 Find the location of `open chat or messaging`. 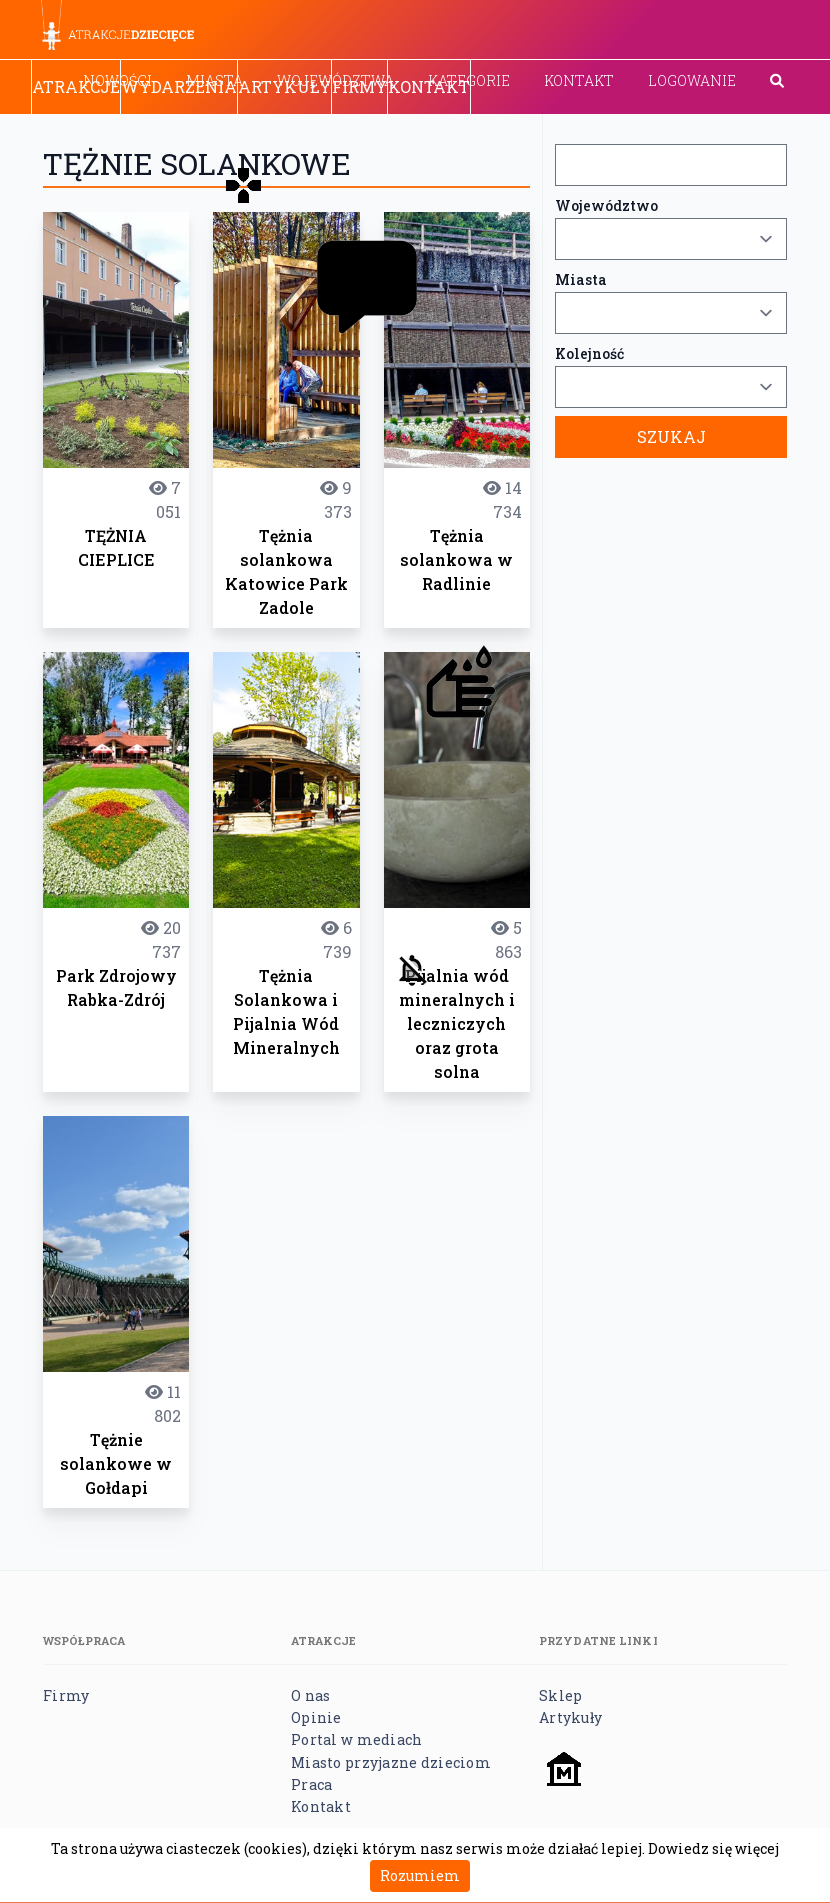

open chat or messaging is located at coordinates (367, 287).